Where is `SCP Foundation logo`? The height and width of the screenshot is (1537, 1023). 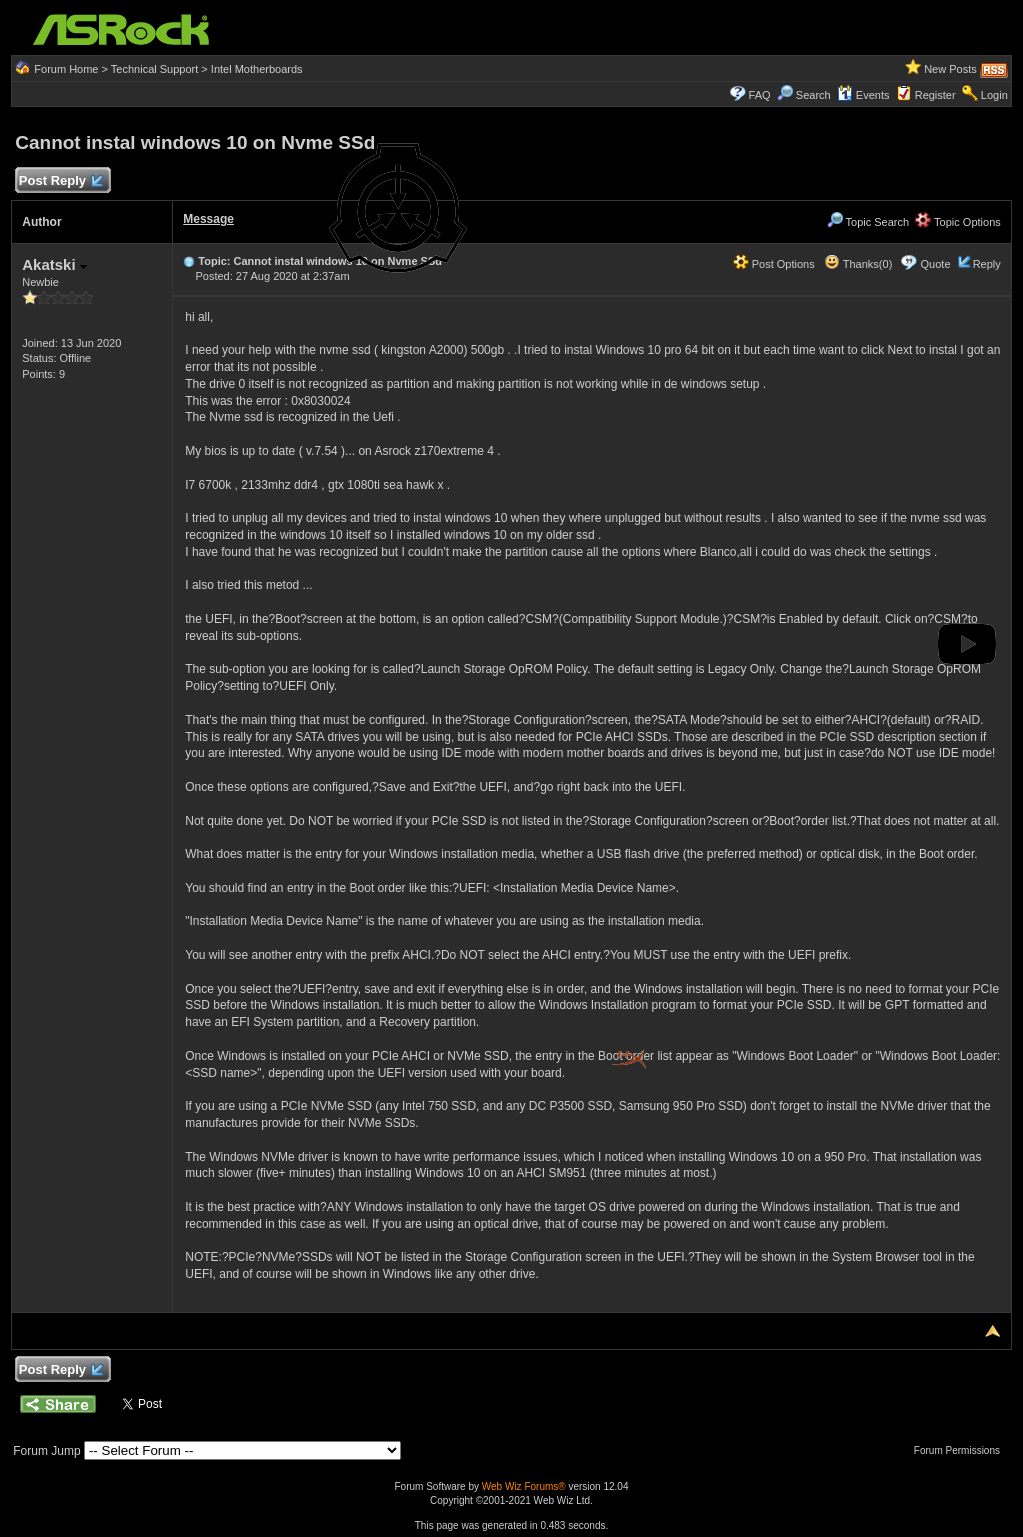 SCP Foundation logo is located at coordinates (398, 208).